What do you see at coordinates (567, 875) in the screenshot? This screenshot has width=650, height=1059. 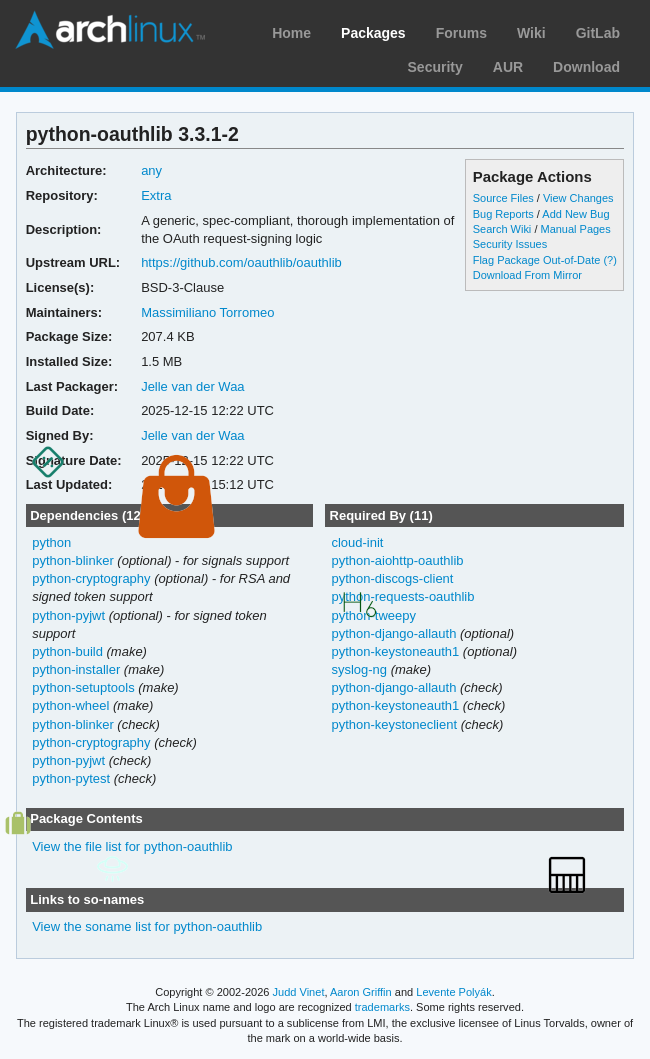 I see `toggle bottom panel visibility` at bounding box center [567, 875].